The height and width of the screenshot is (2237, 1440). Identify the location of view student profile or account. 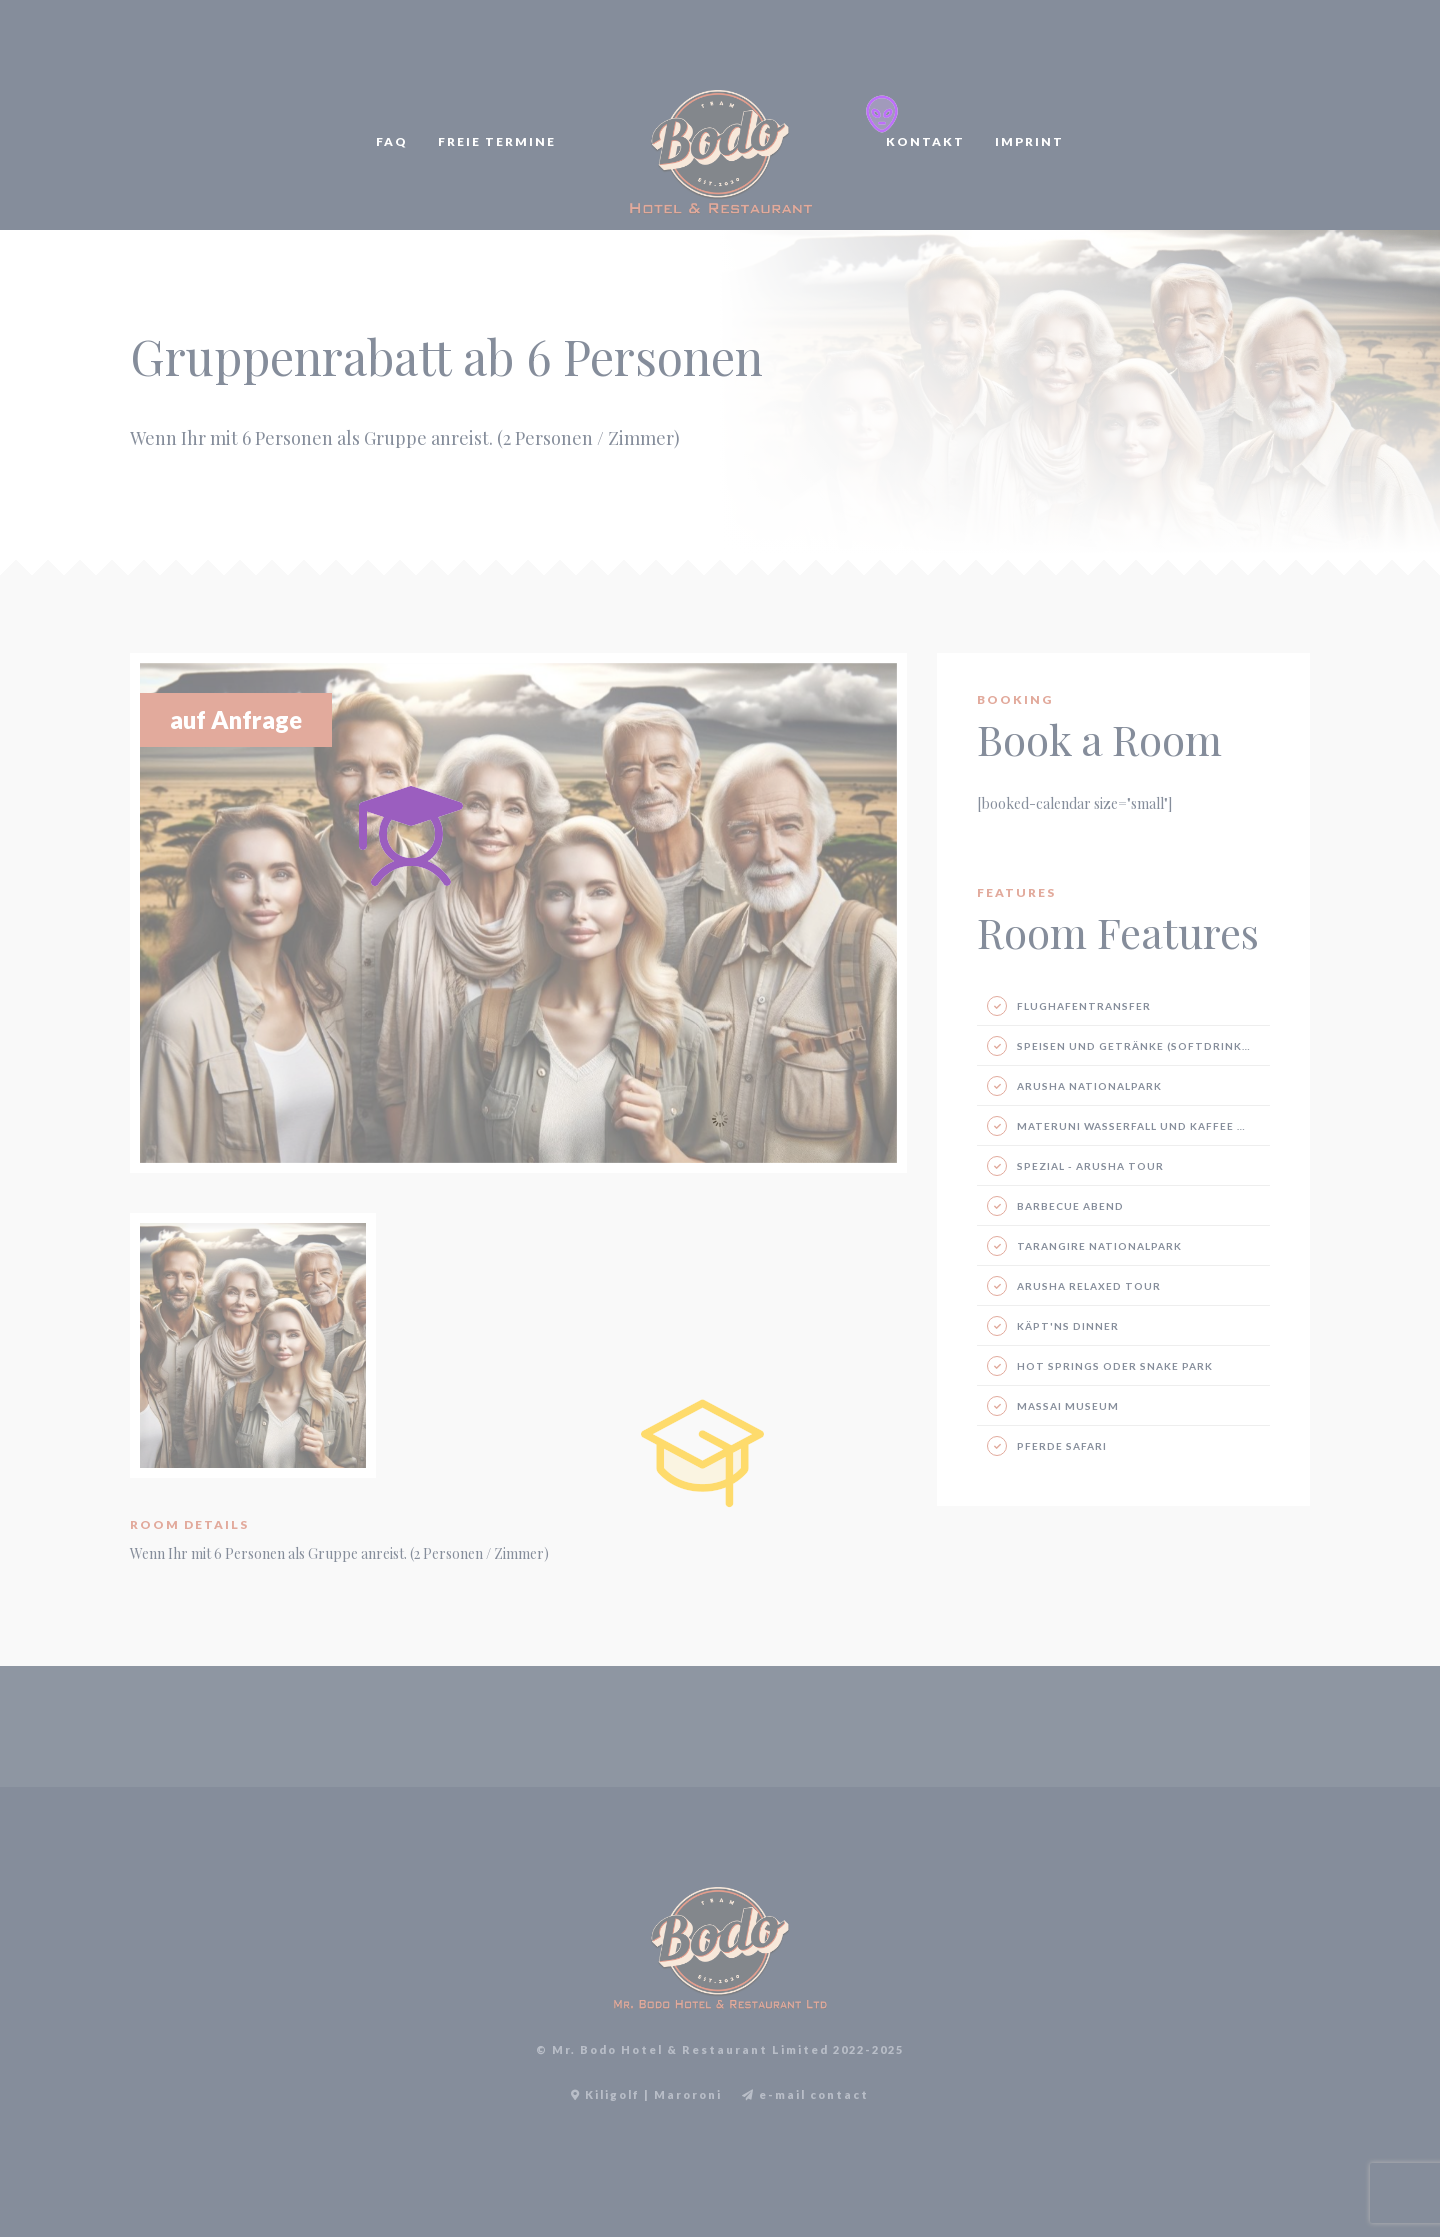
(411, 838).